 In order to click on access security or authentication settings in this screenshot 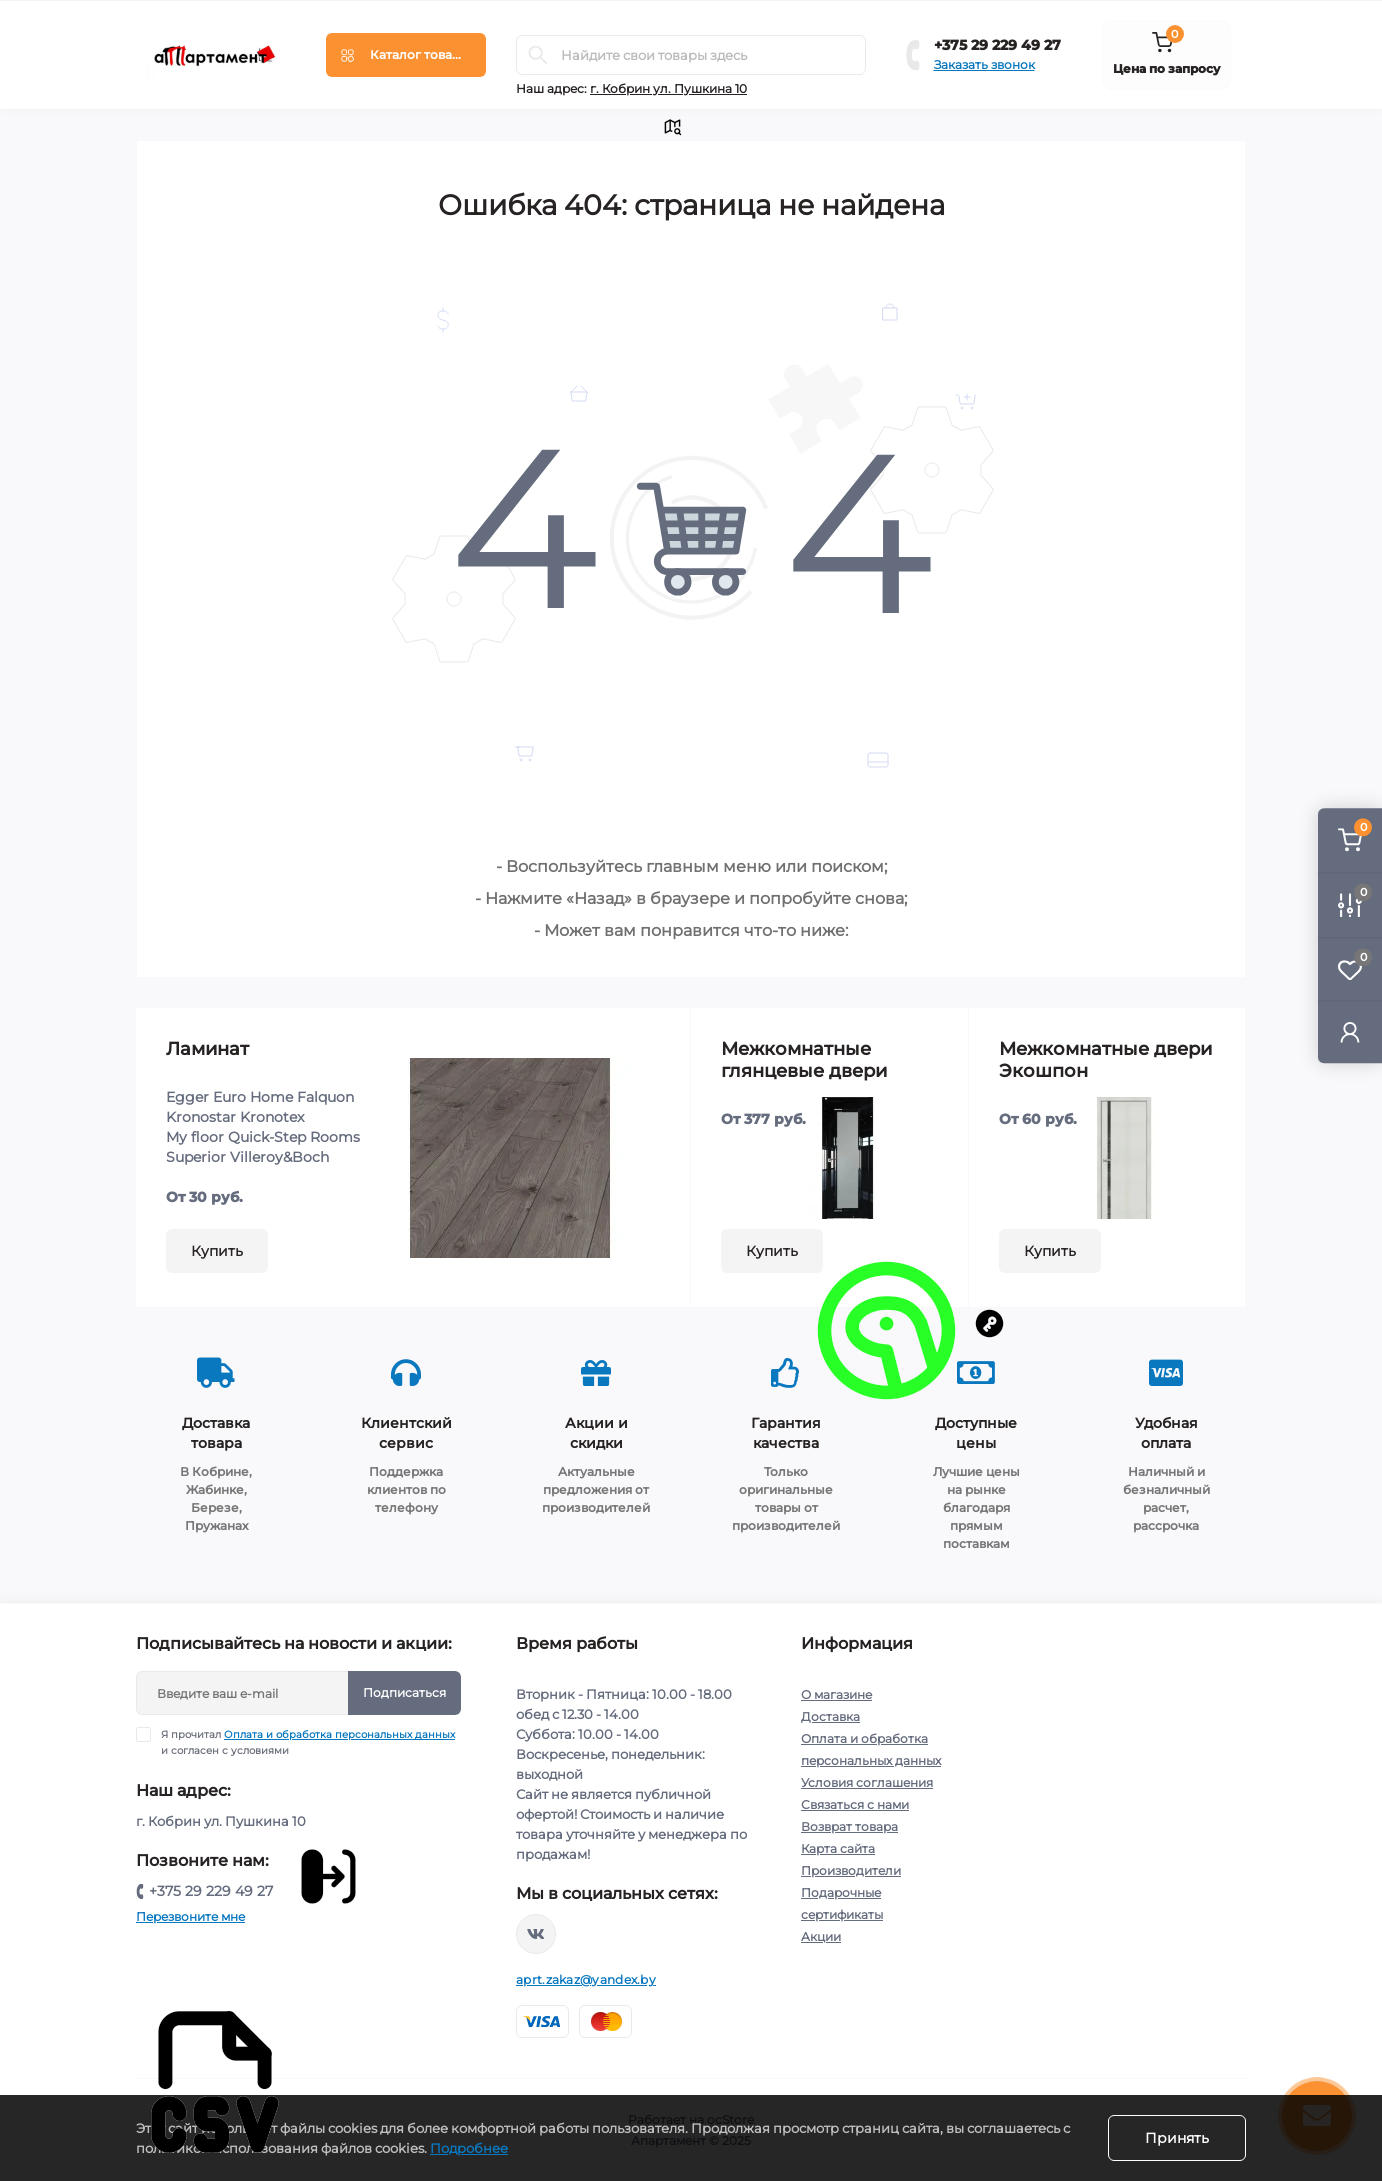, I will do `click(989, 1323)`.